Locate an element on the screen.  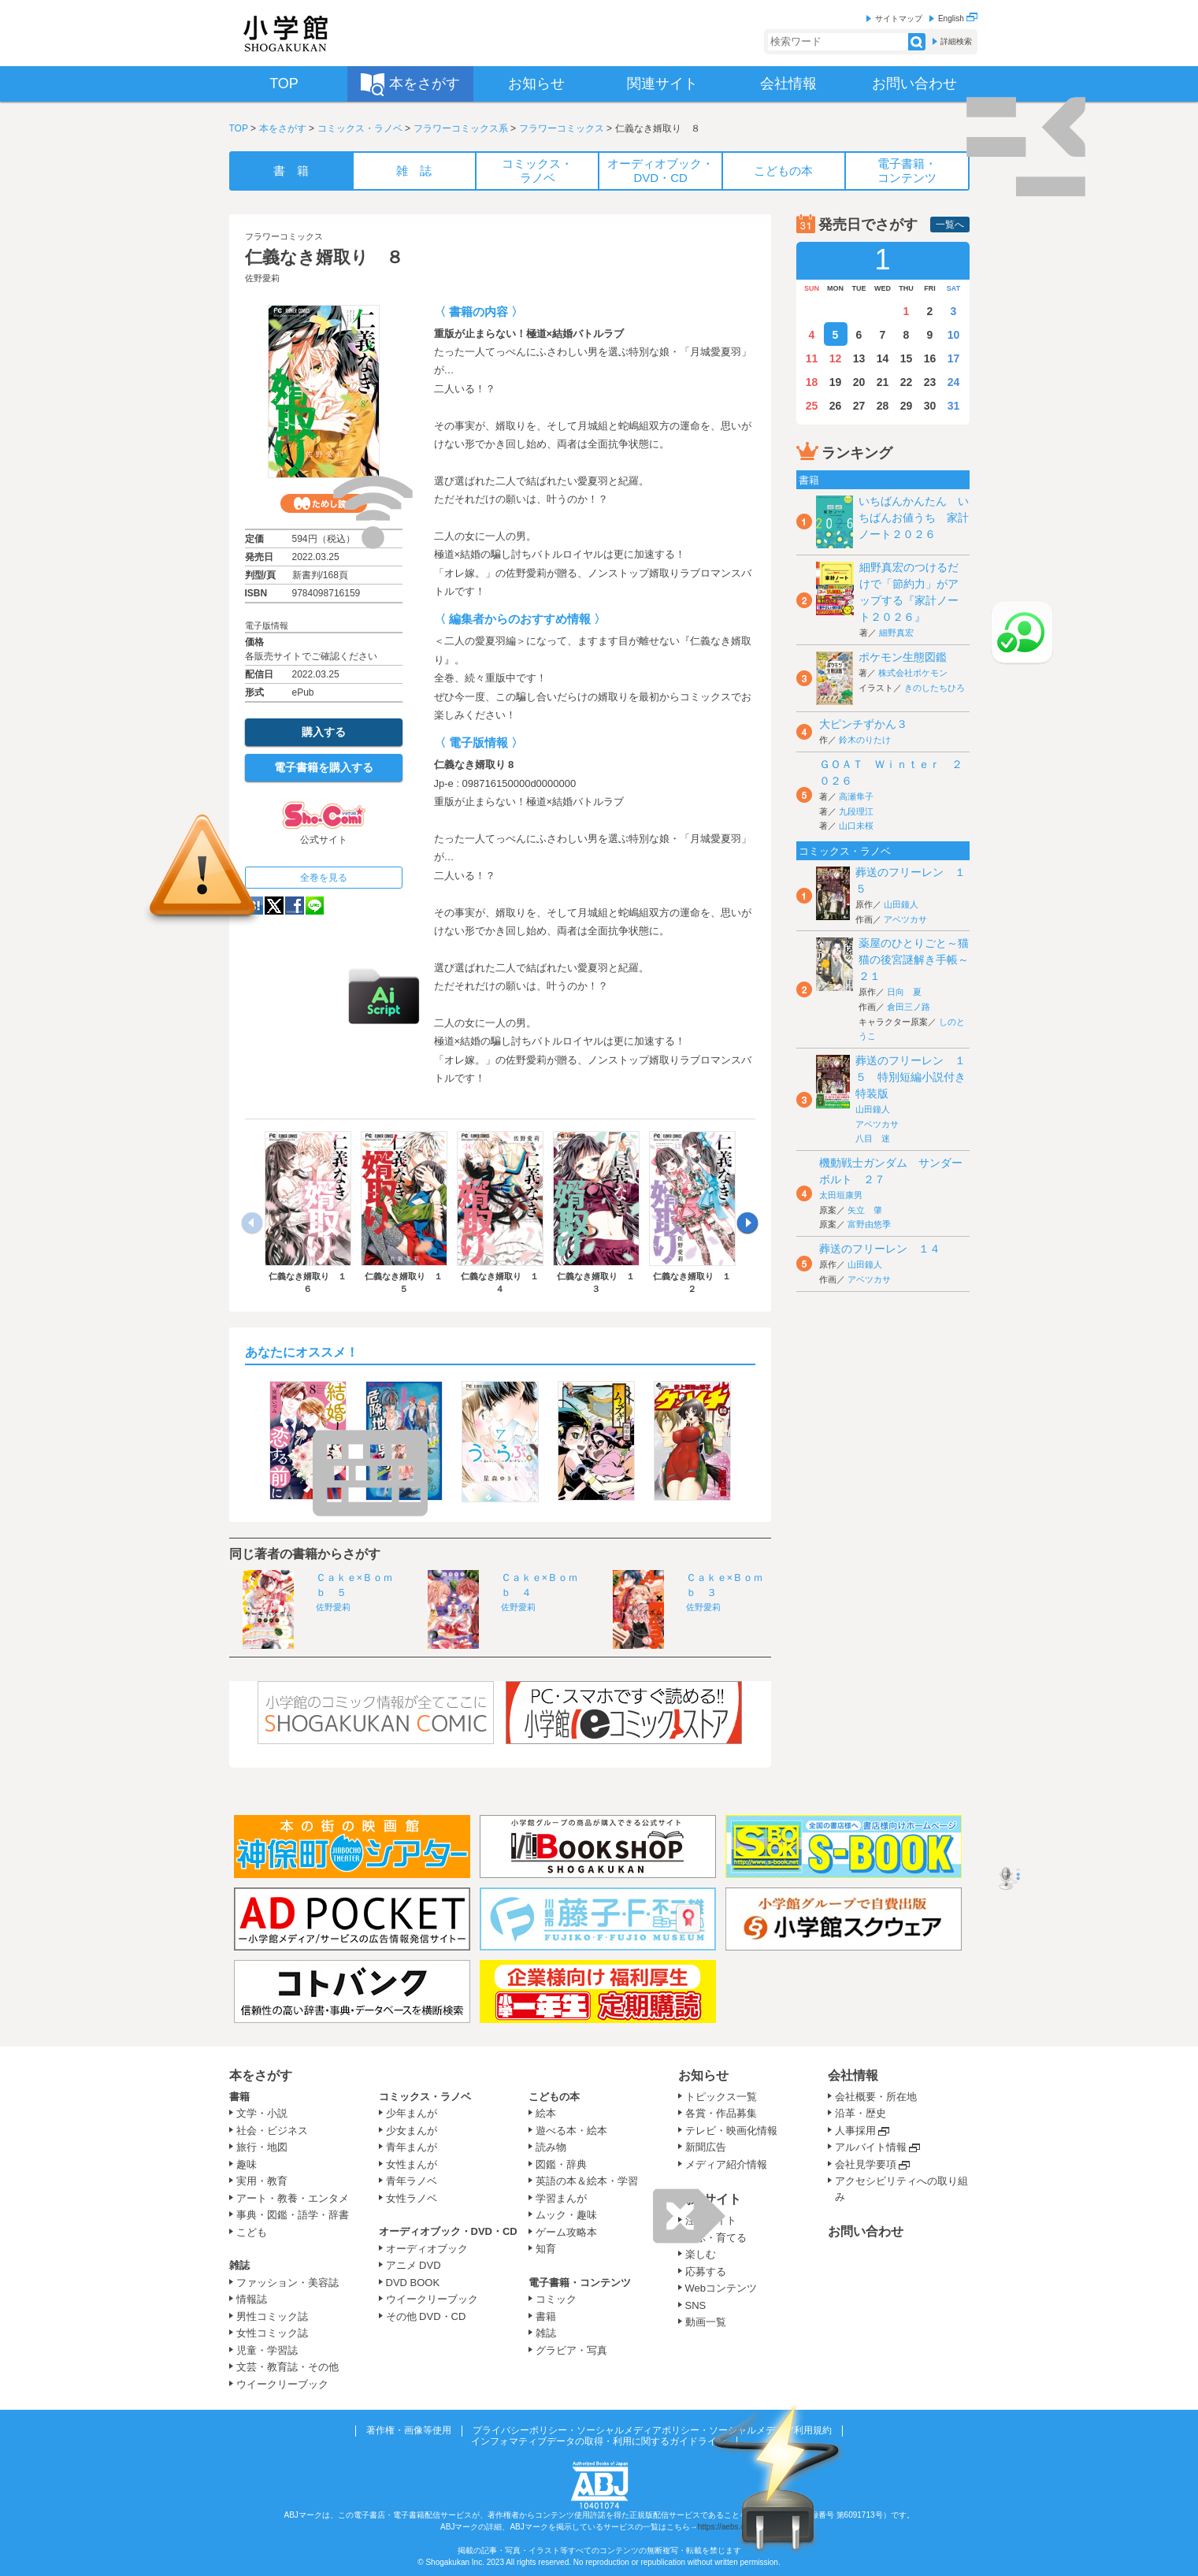
microphone input at medium sensitivity level is located at coordinates (1010, 1879).